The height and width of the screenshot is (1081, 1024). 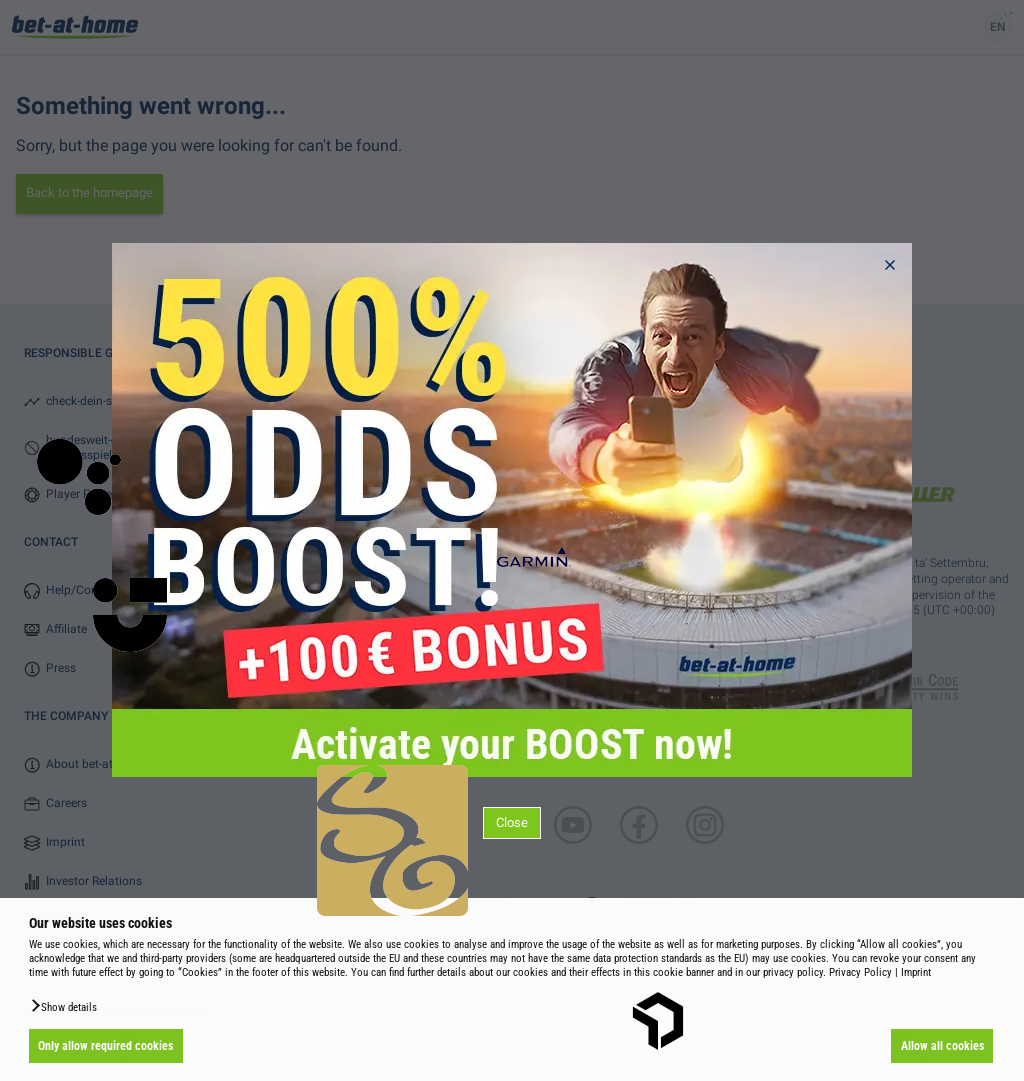 What do you see at coordinates (534, 557) in the screenshot?
I see `garmin app or service branding` at bounding box center [534, 557].